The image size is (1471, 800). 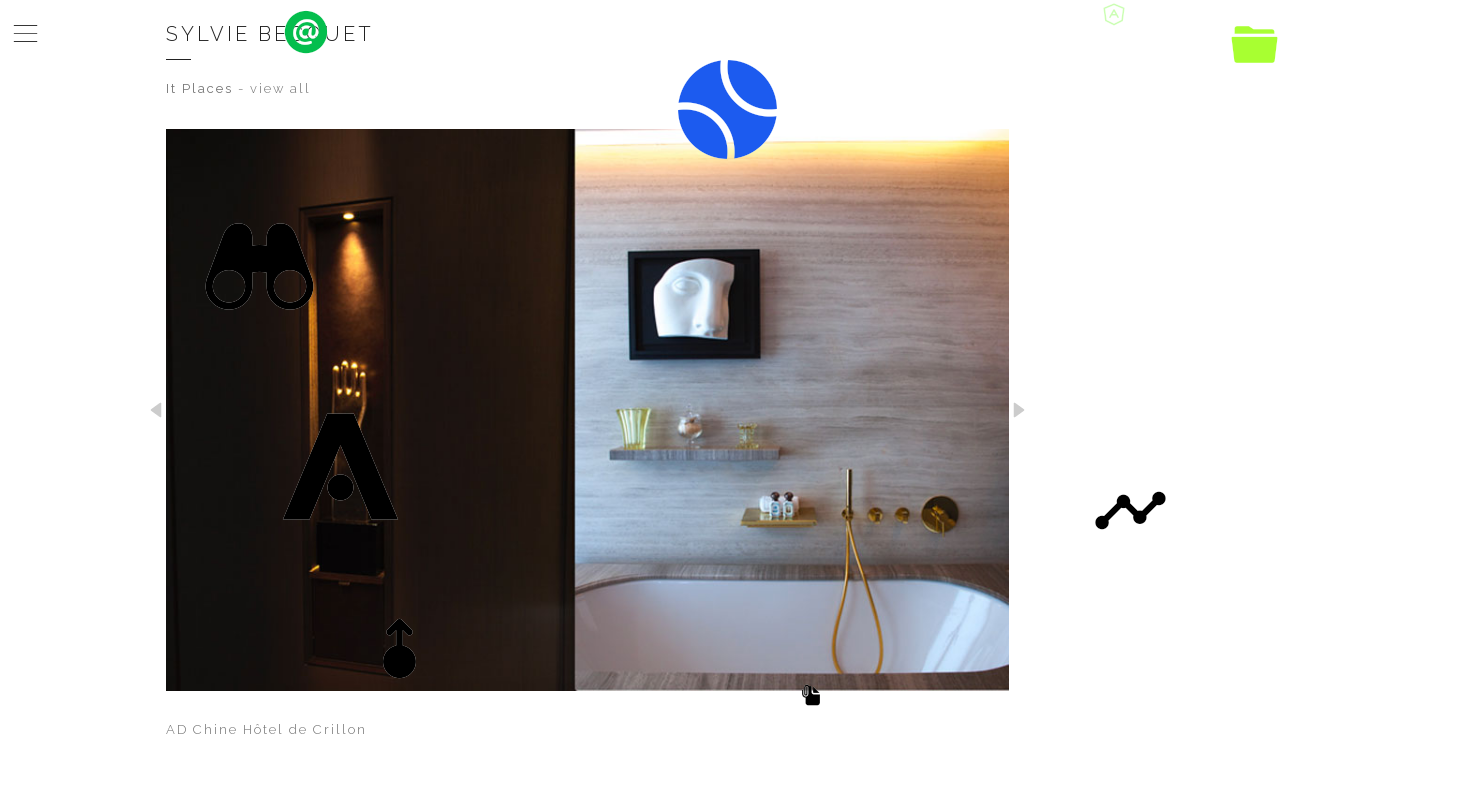 What do you see at coordinates (259, 266) in the screenshot?
I see `search or explore content` at bounding box center [259, 266].